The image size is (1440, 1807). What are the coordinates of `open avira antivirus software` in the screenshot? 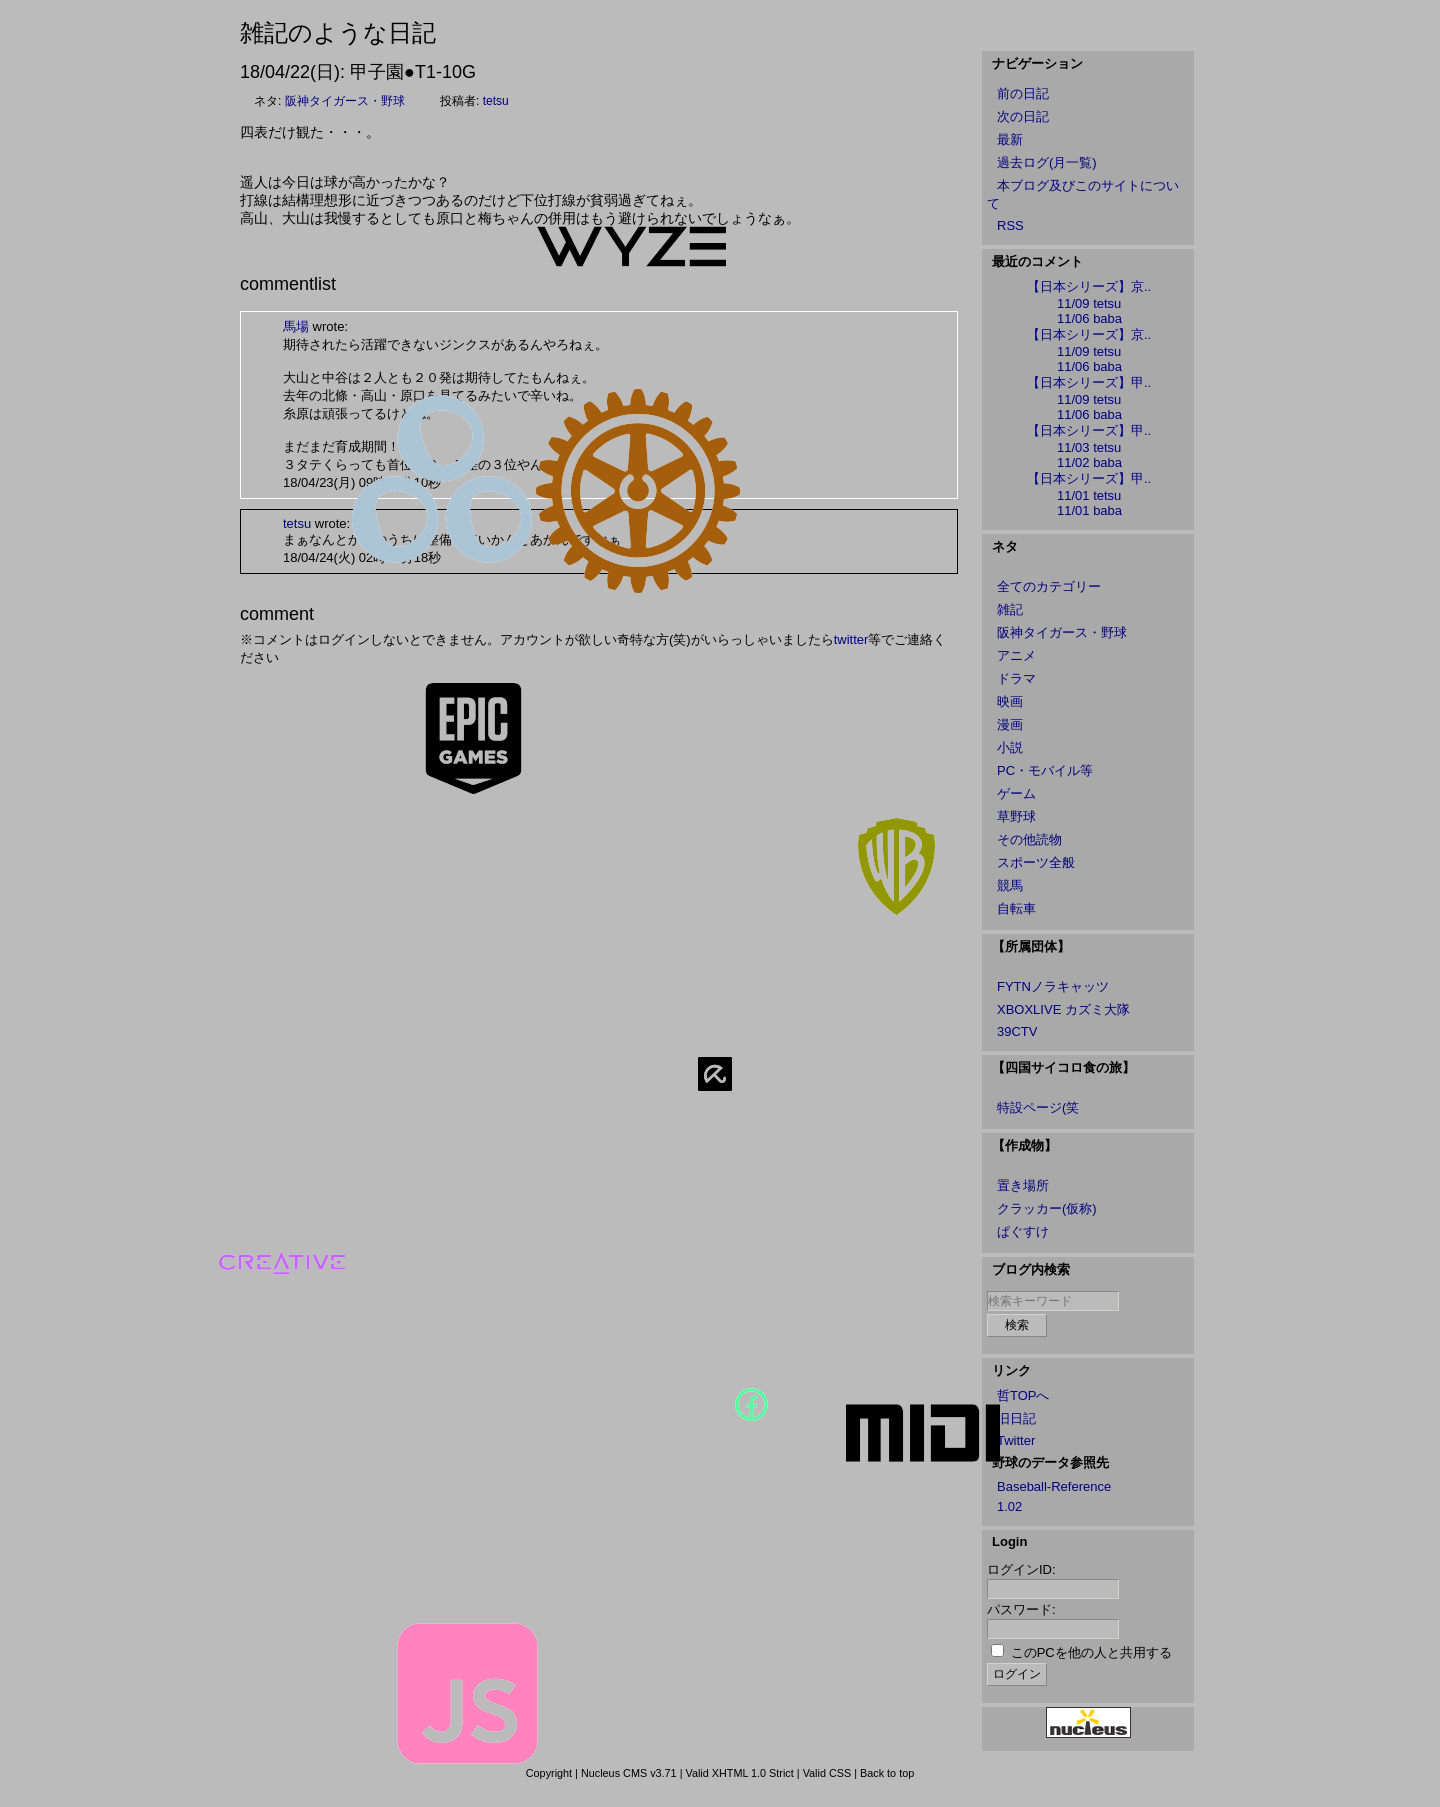 It's located at (715, 1074).